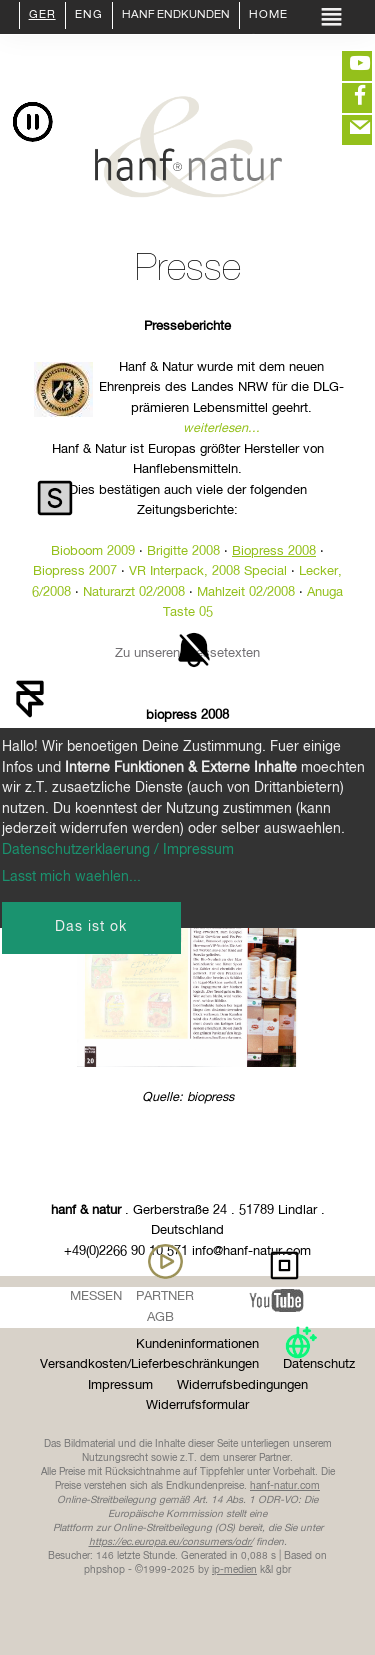  I want to click on mute notifications, so click(194, 650).